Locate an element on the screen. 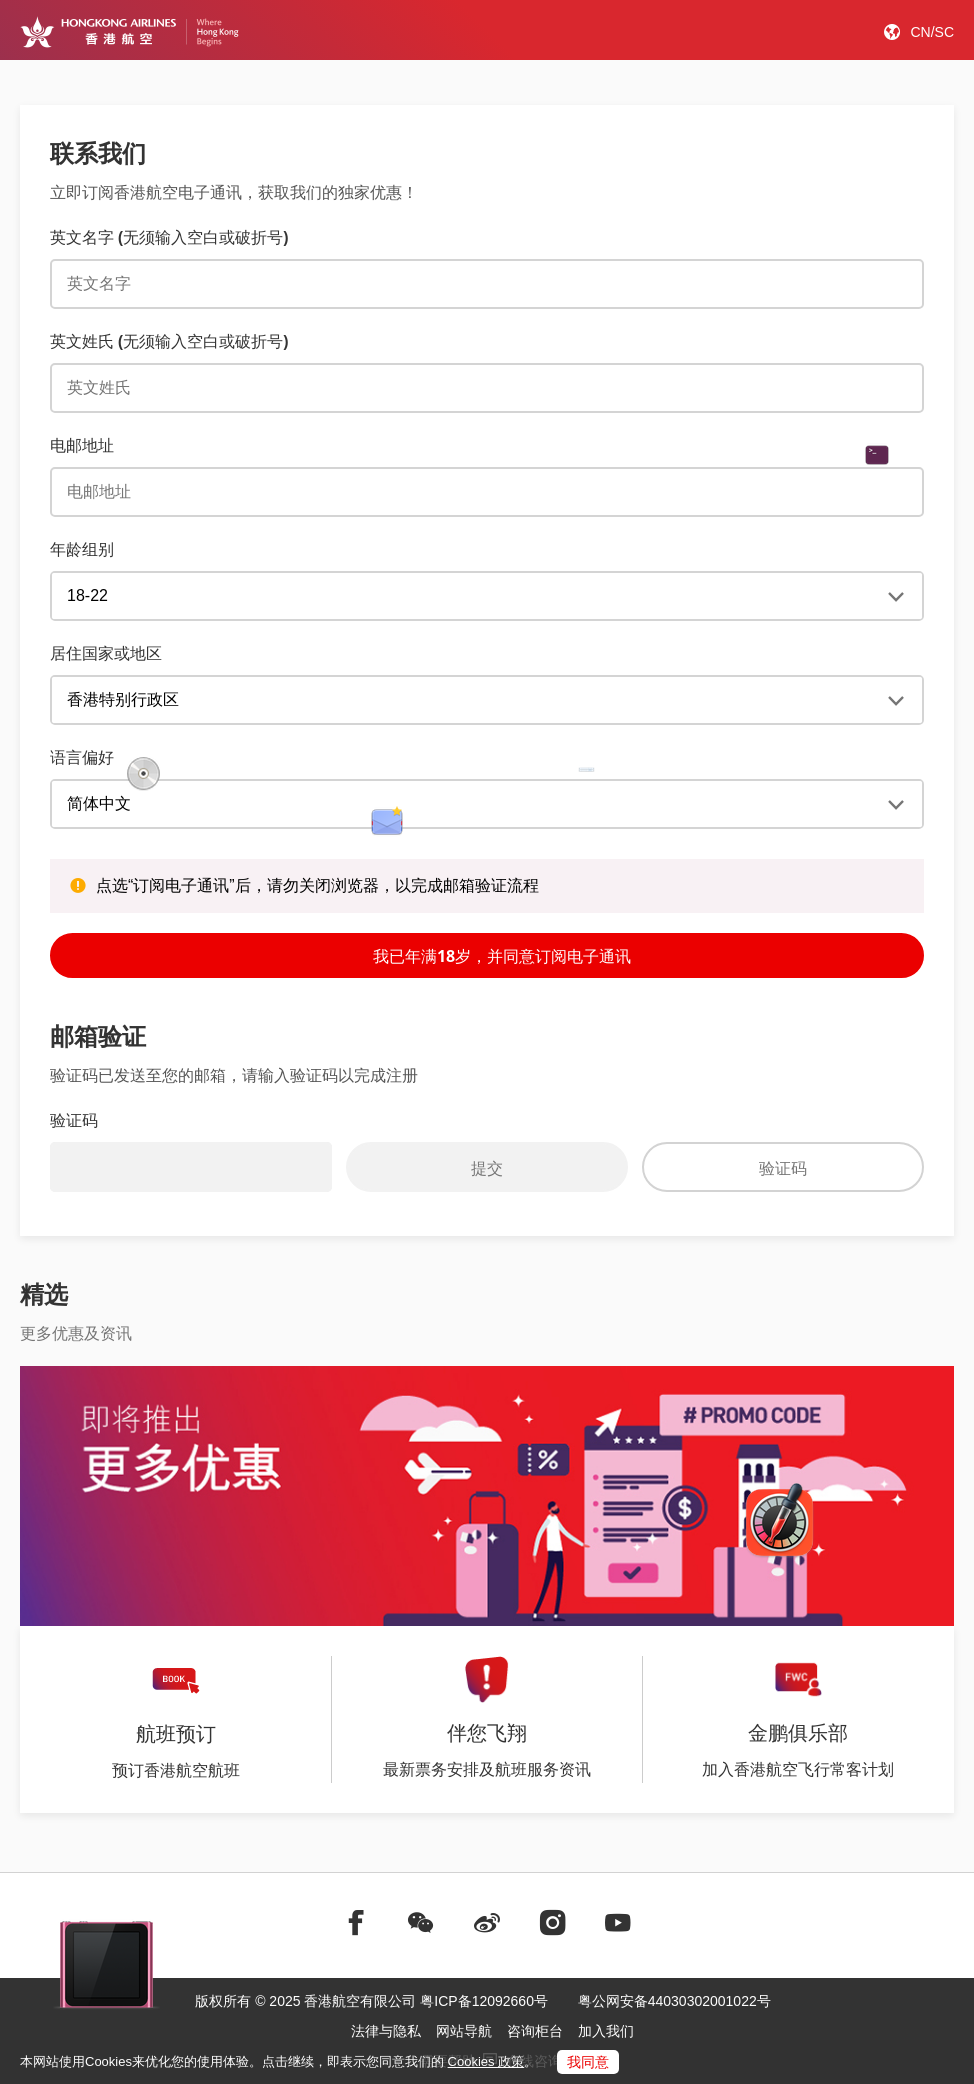 The height and width of the screenshot is (2084, 974). connect a bluetooth keyboard is located at coordinates (586, 769).